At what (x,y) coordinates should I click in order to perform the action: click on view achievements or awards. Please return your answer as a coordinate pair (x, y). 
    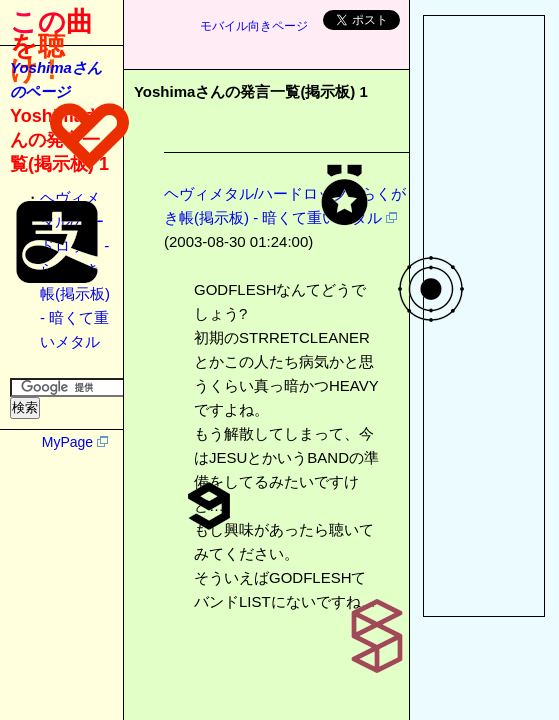
    Looking at the image, I should click on (344, 193).